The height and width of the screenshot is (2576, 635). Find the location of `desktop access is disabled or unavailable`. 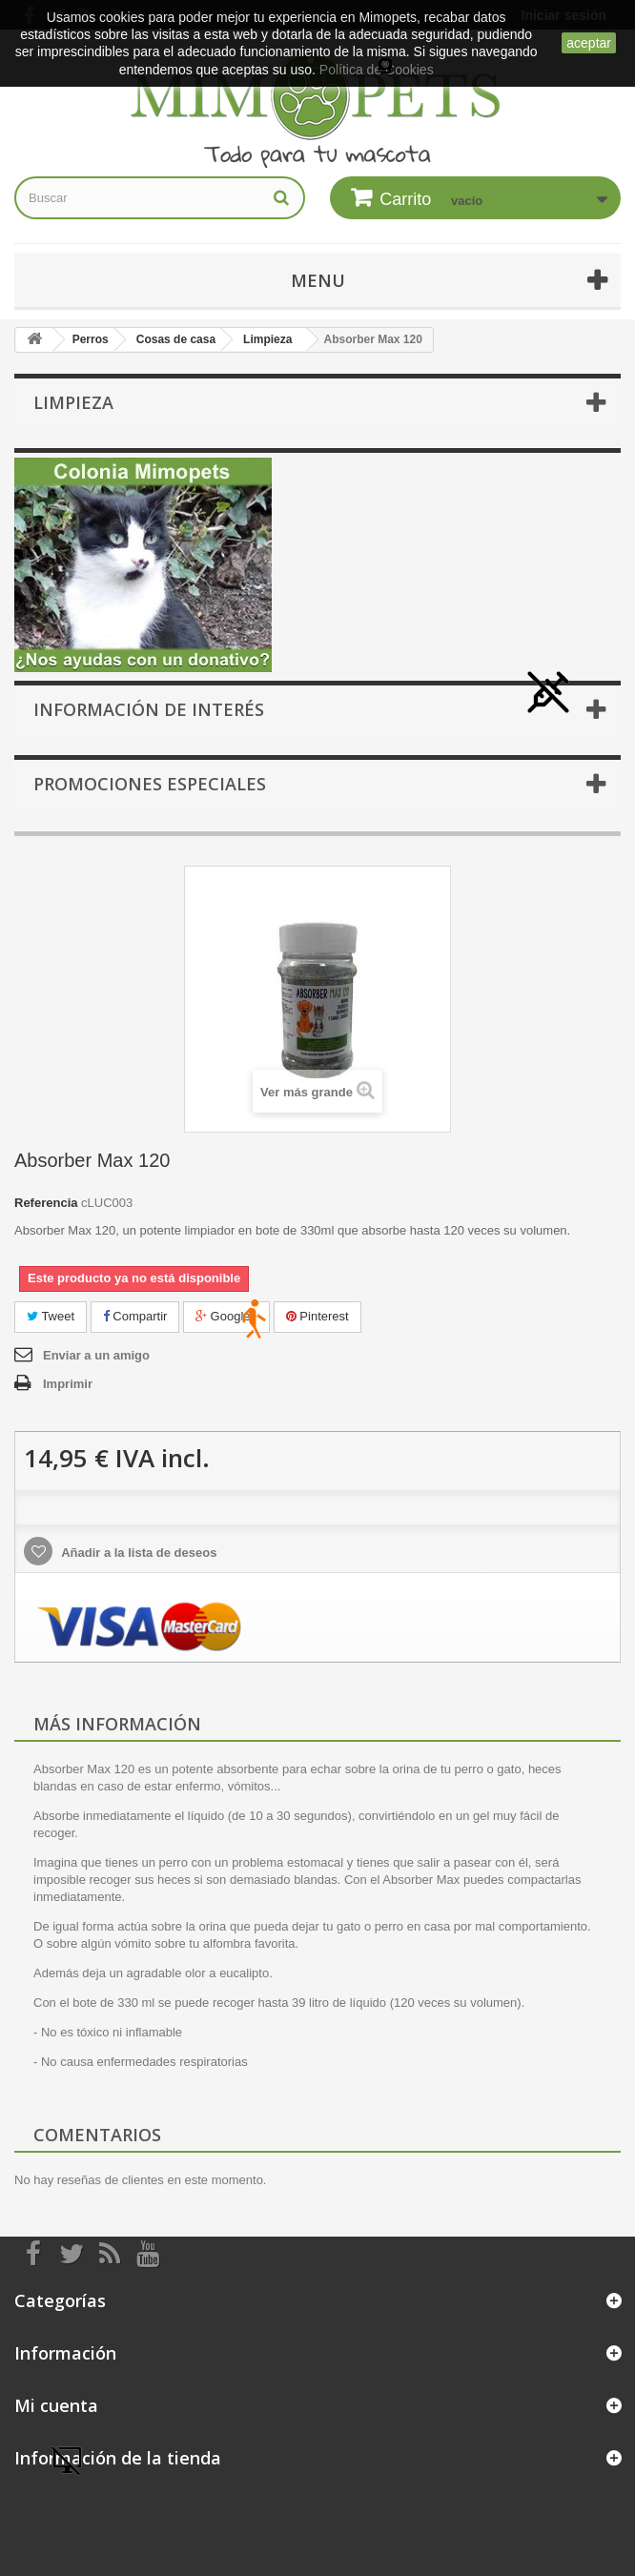

desktop access is disabled or unavailable is located at coordinates (67, 2460).